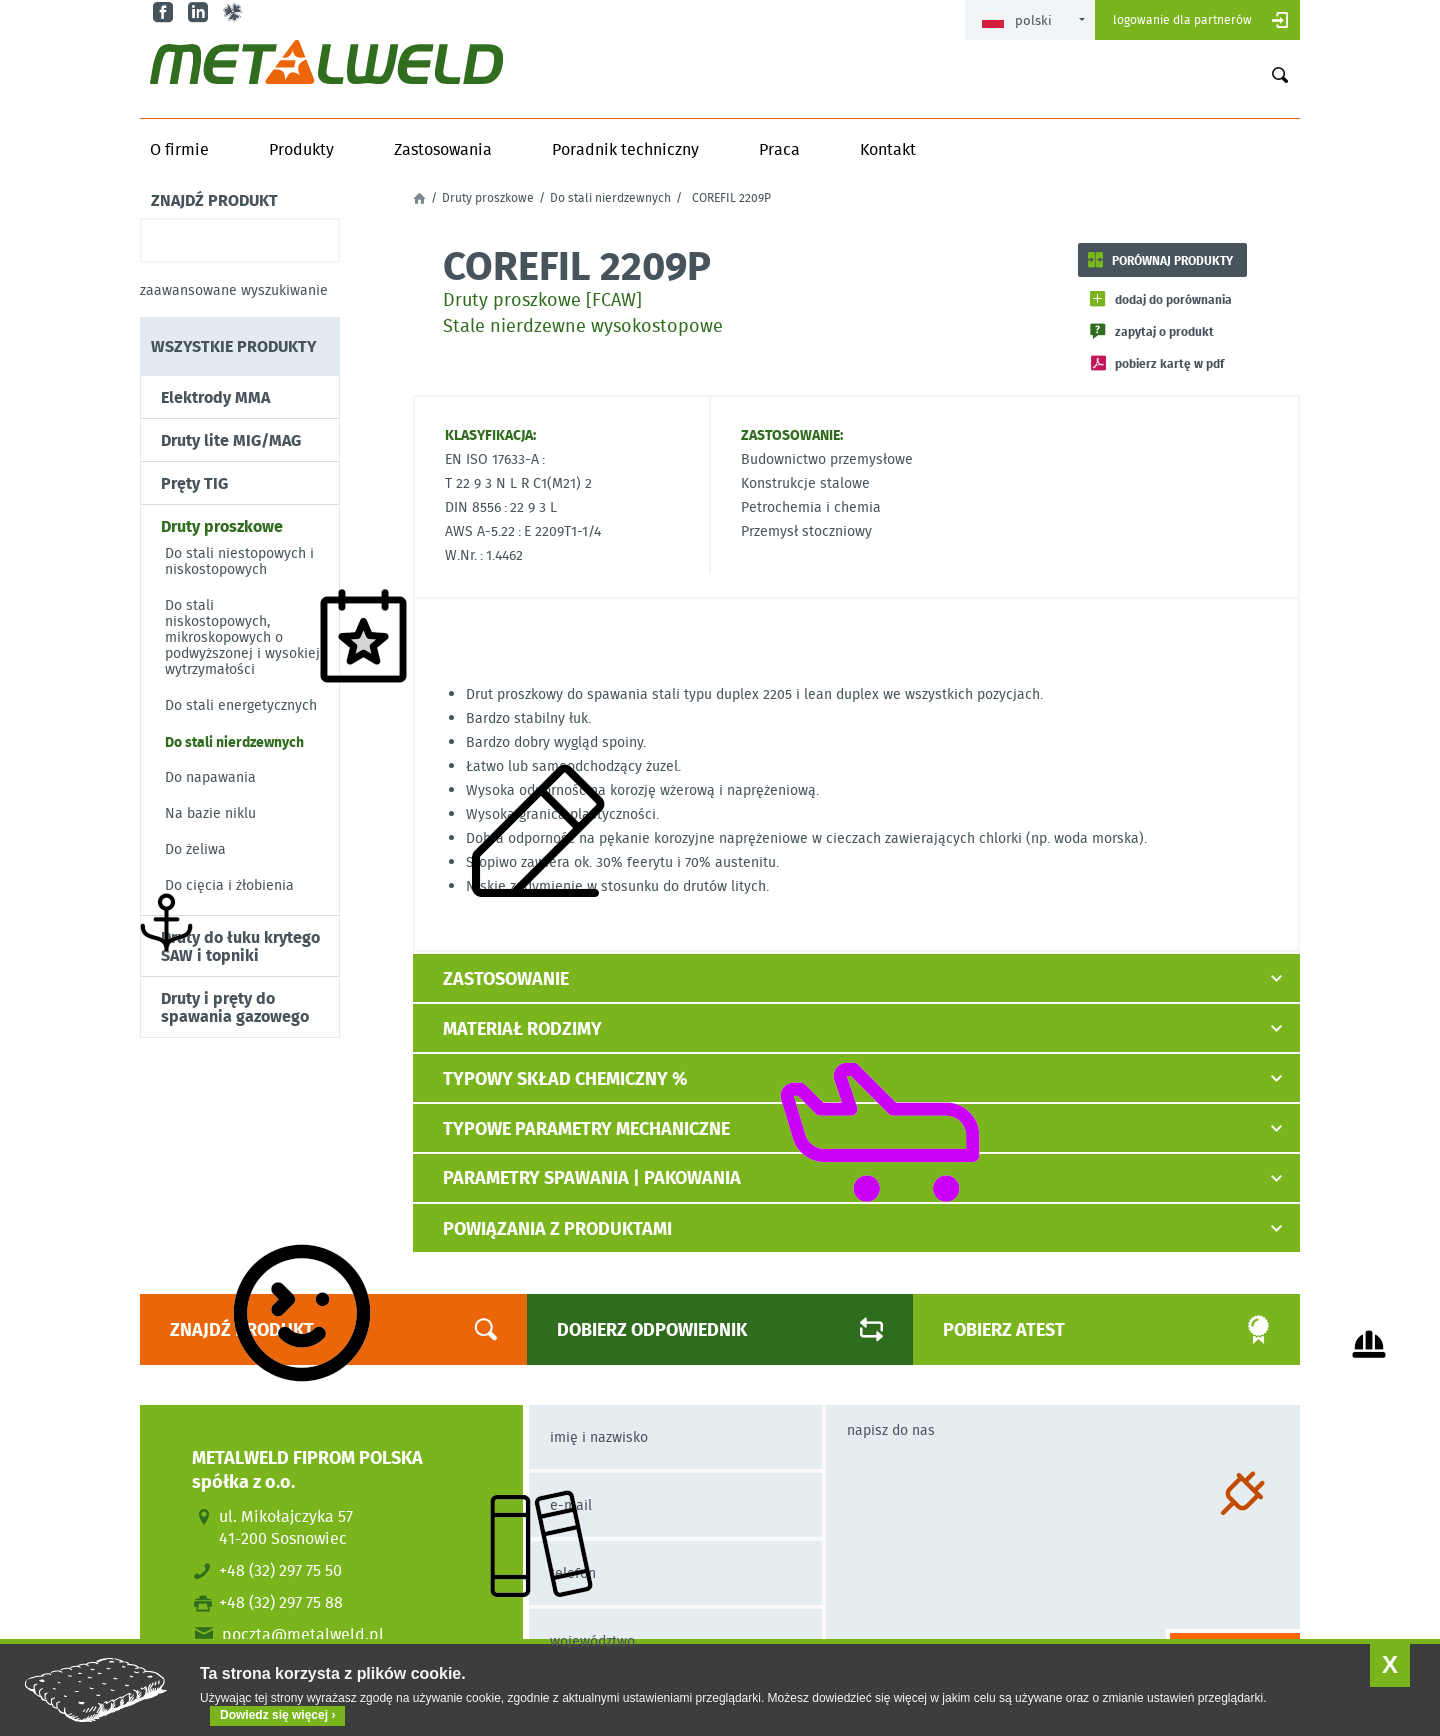 This screenshot has height=1736, width=1440. Describe the element at coordinates (537, 1546) in the screenshot. I see `access your library or book collection` at that location.